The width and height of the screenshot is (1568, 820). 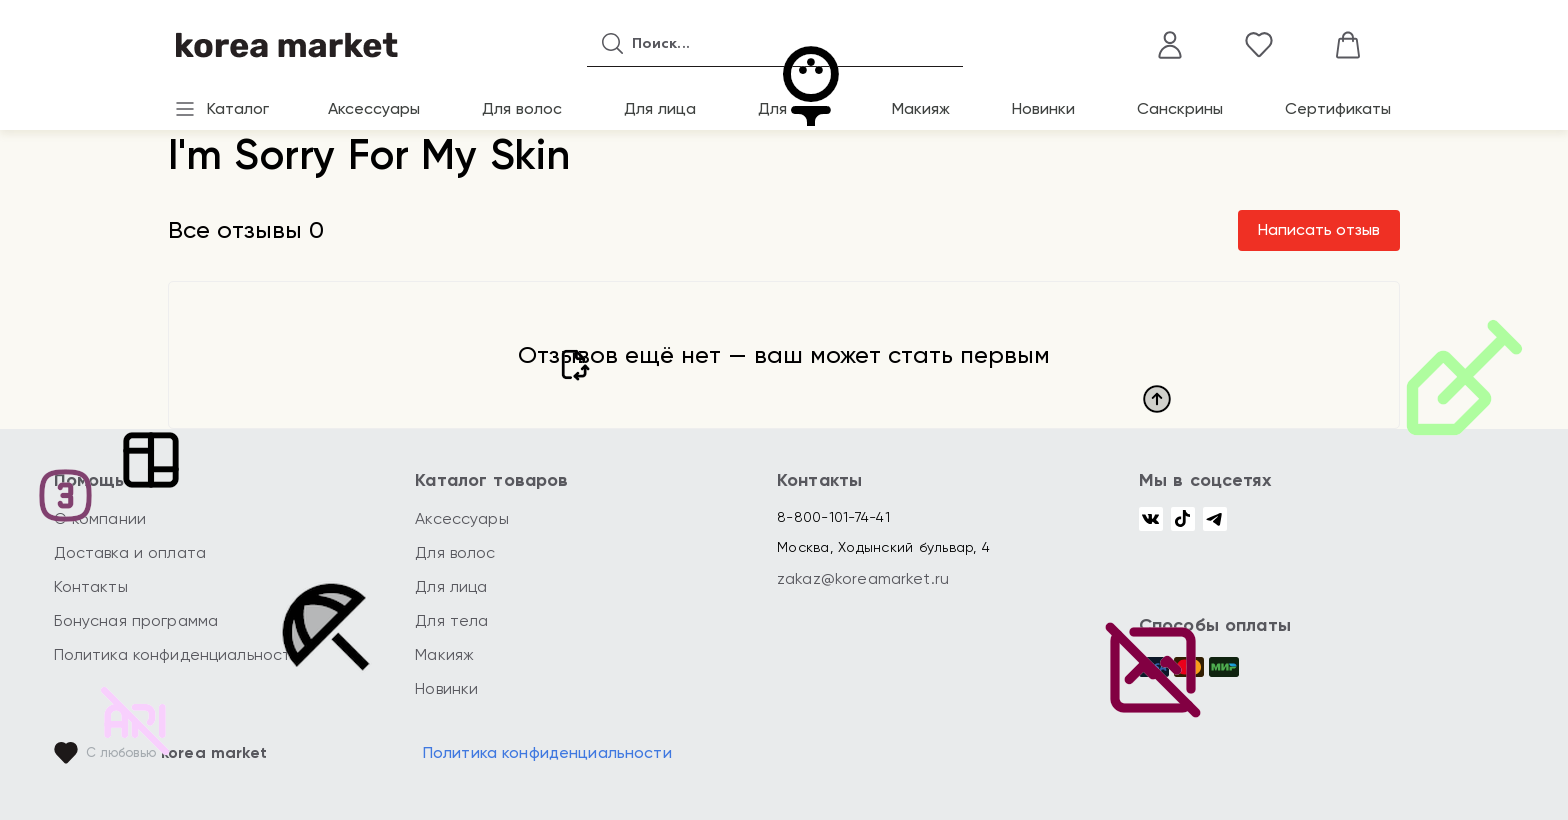 I want to click on access gardening or landscaping tools, so click(x=1462, y=379).